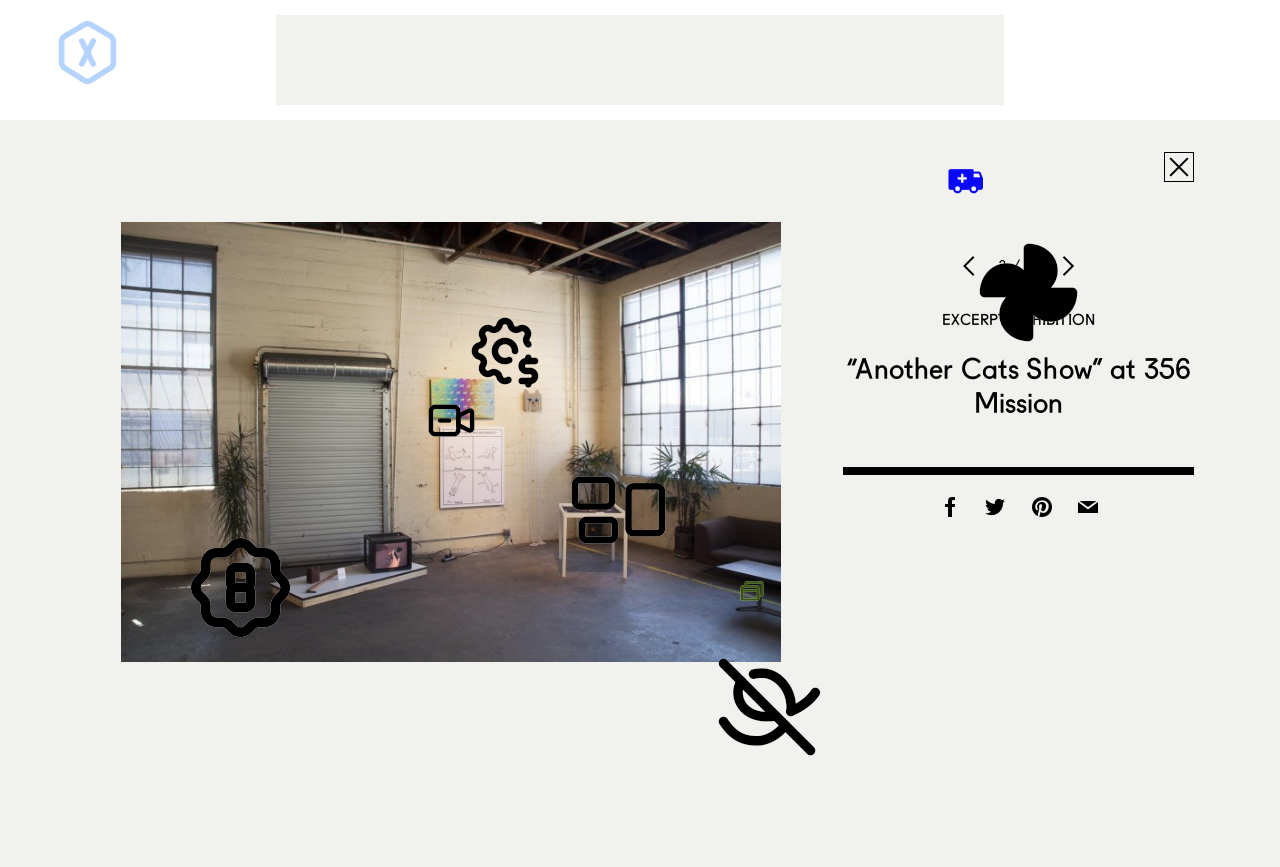  I want to click on close or cancel action, so click(87, 52).